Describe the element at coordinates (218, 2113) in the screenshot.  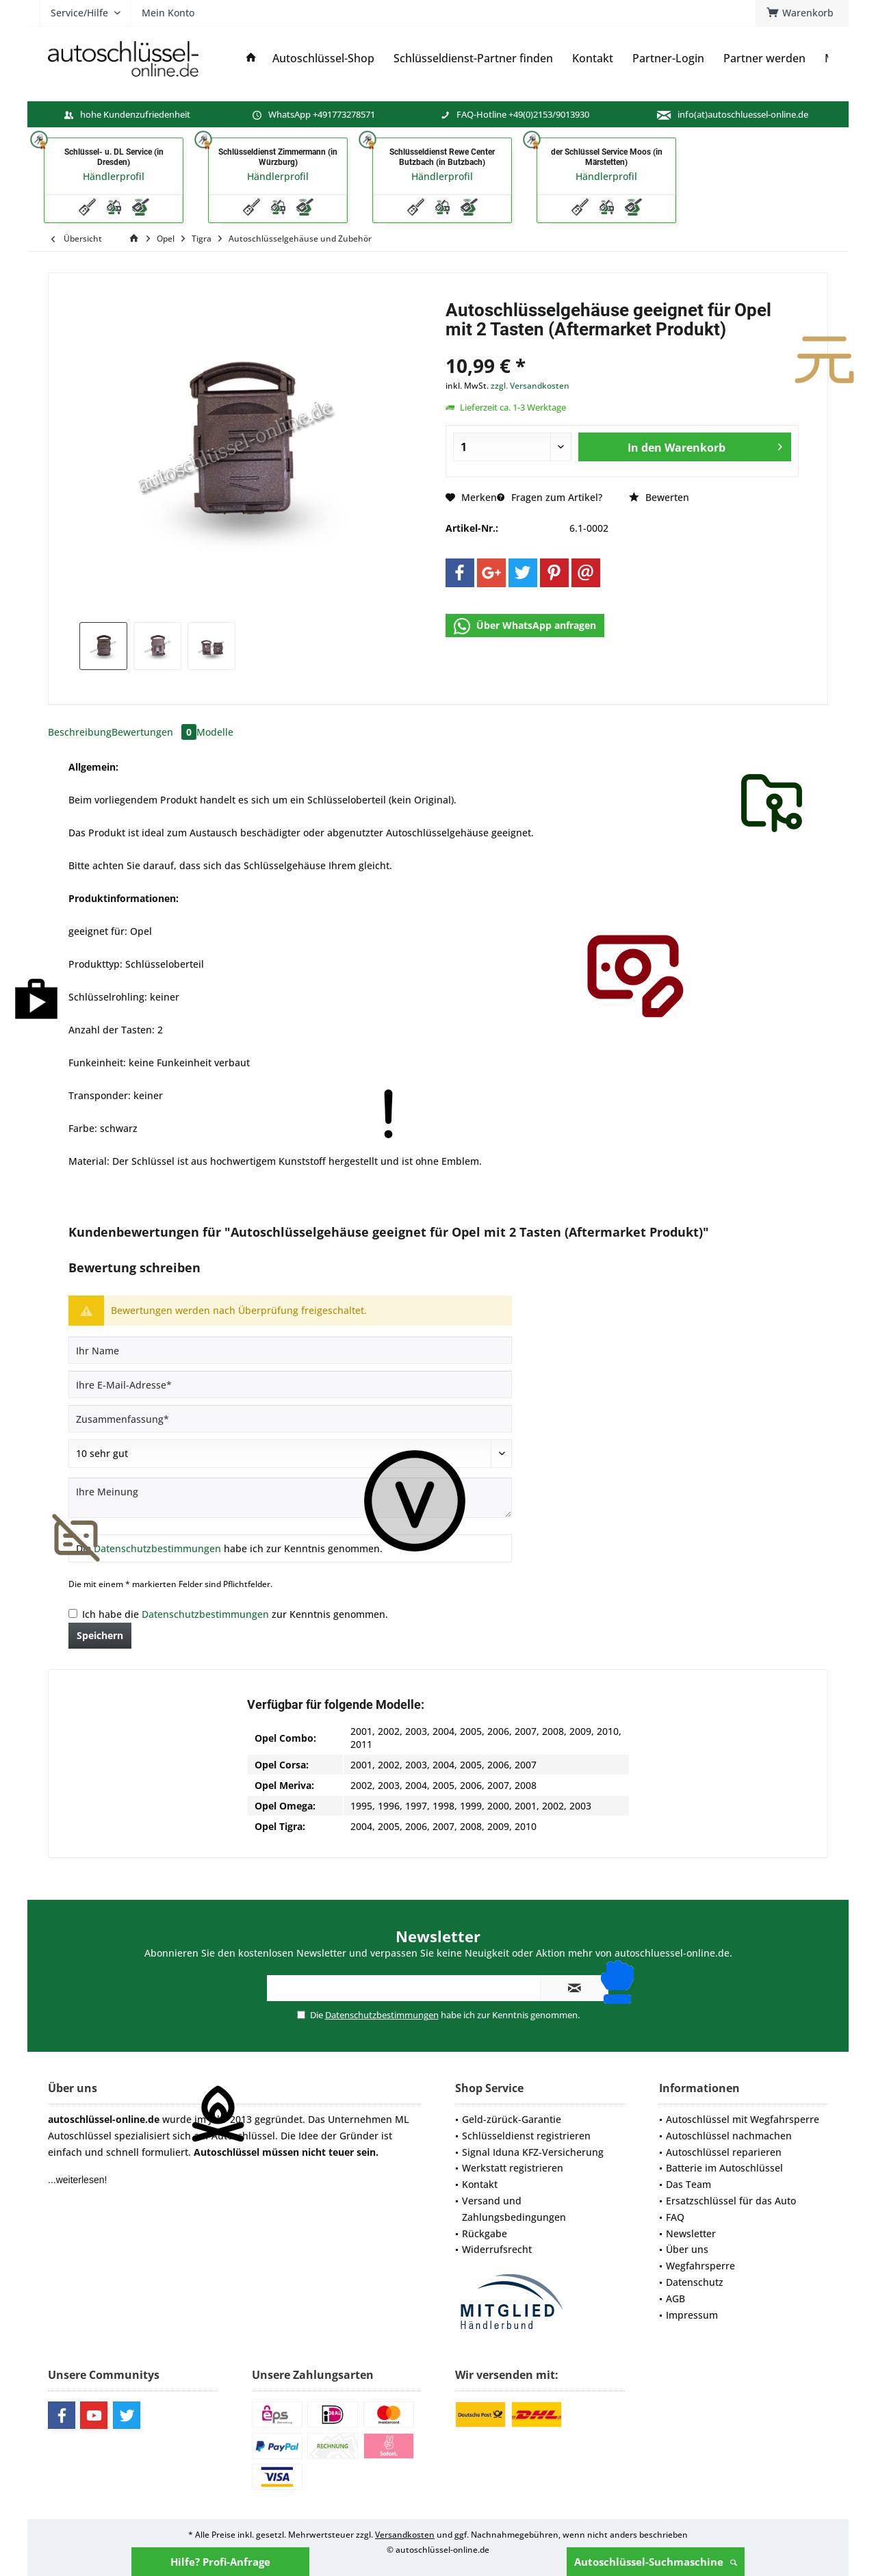
I see `access camping or outdoor activity features` at that location.